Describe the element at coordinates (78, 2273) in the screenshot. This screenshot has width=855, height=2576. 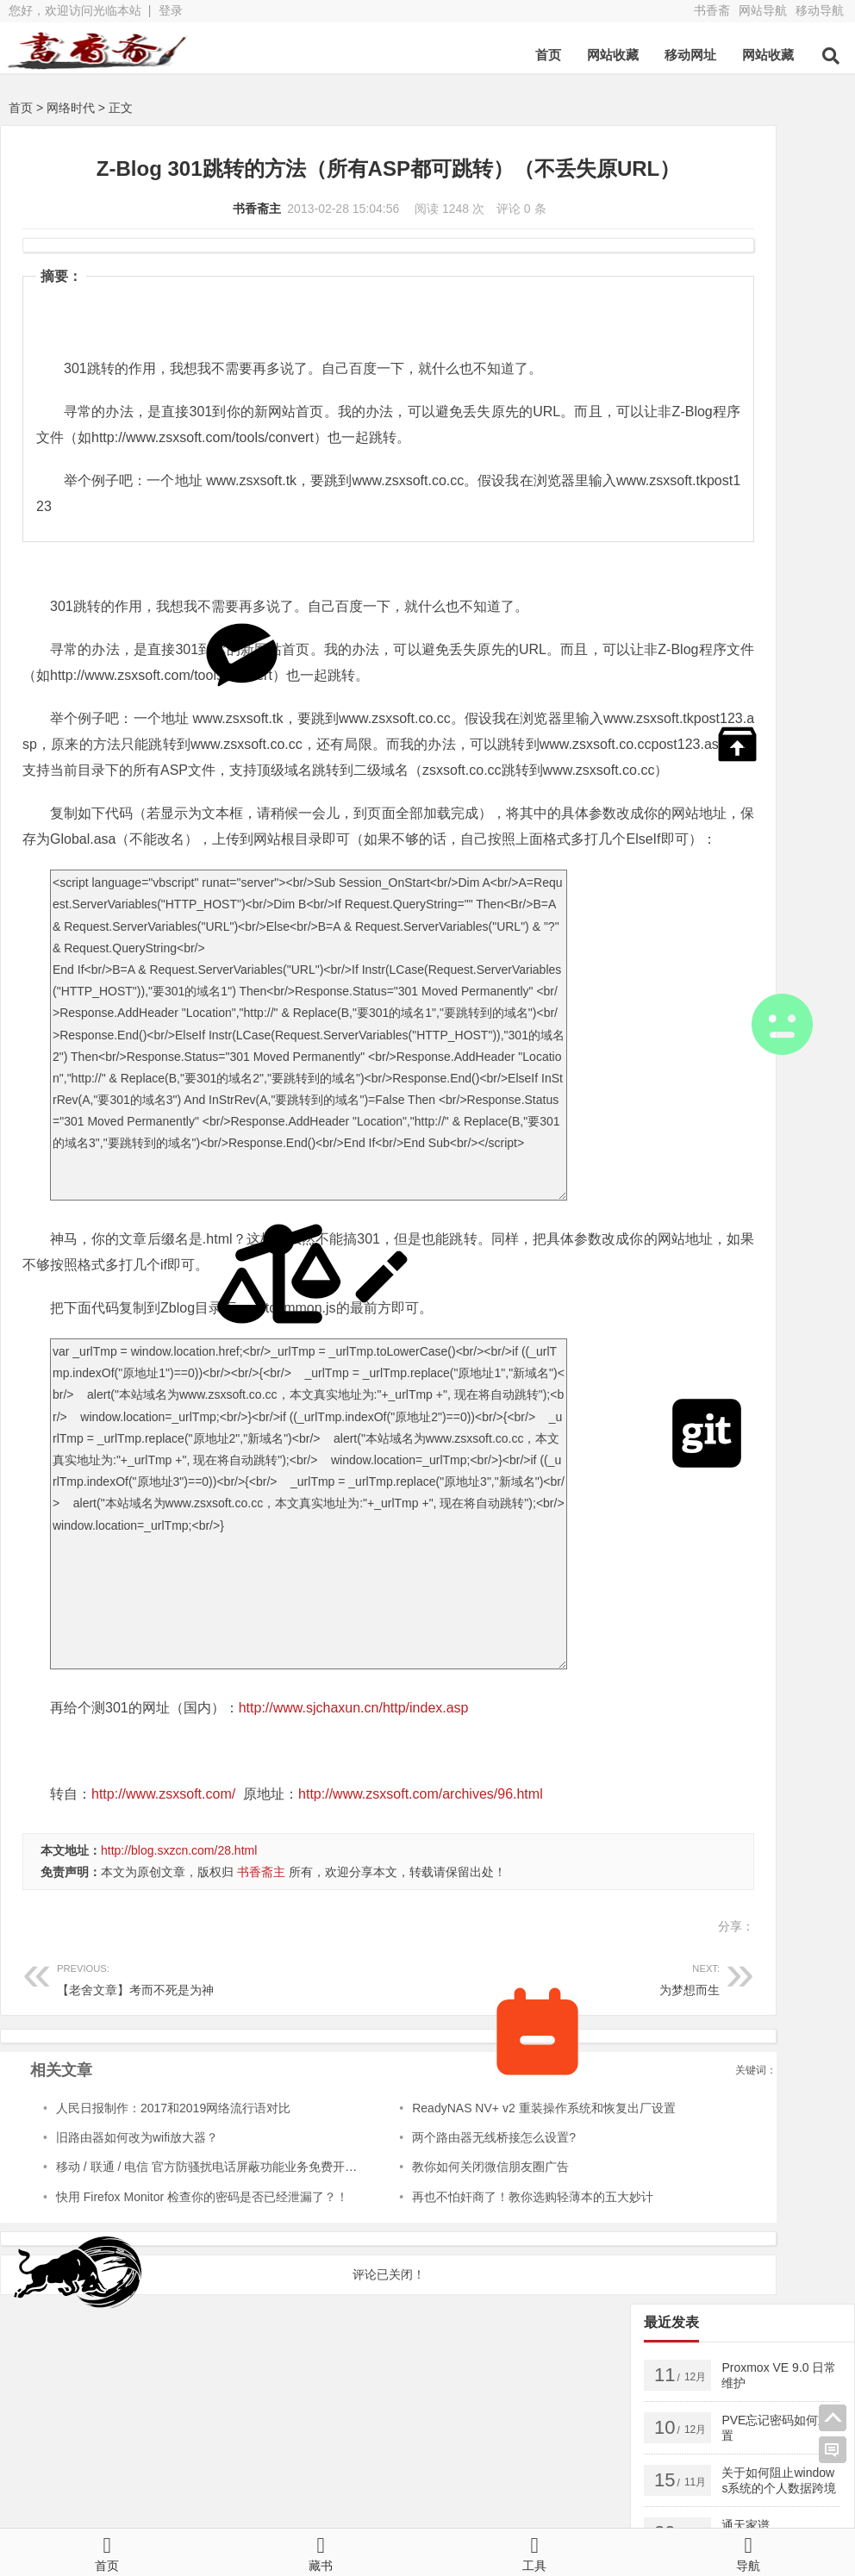
I see `Red Bull brand logo` at that location.